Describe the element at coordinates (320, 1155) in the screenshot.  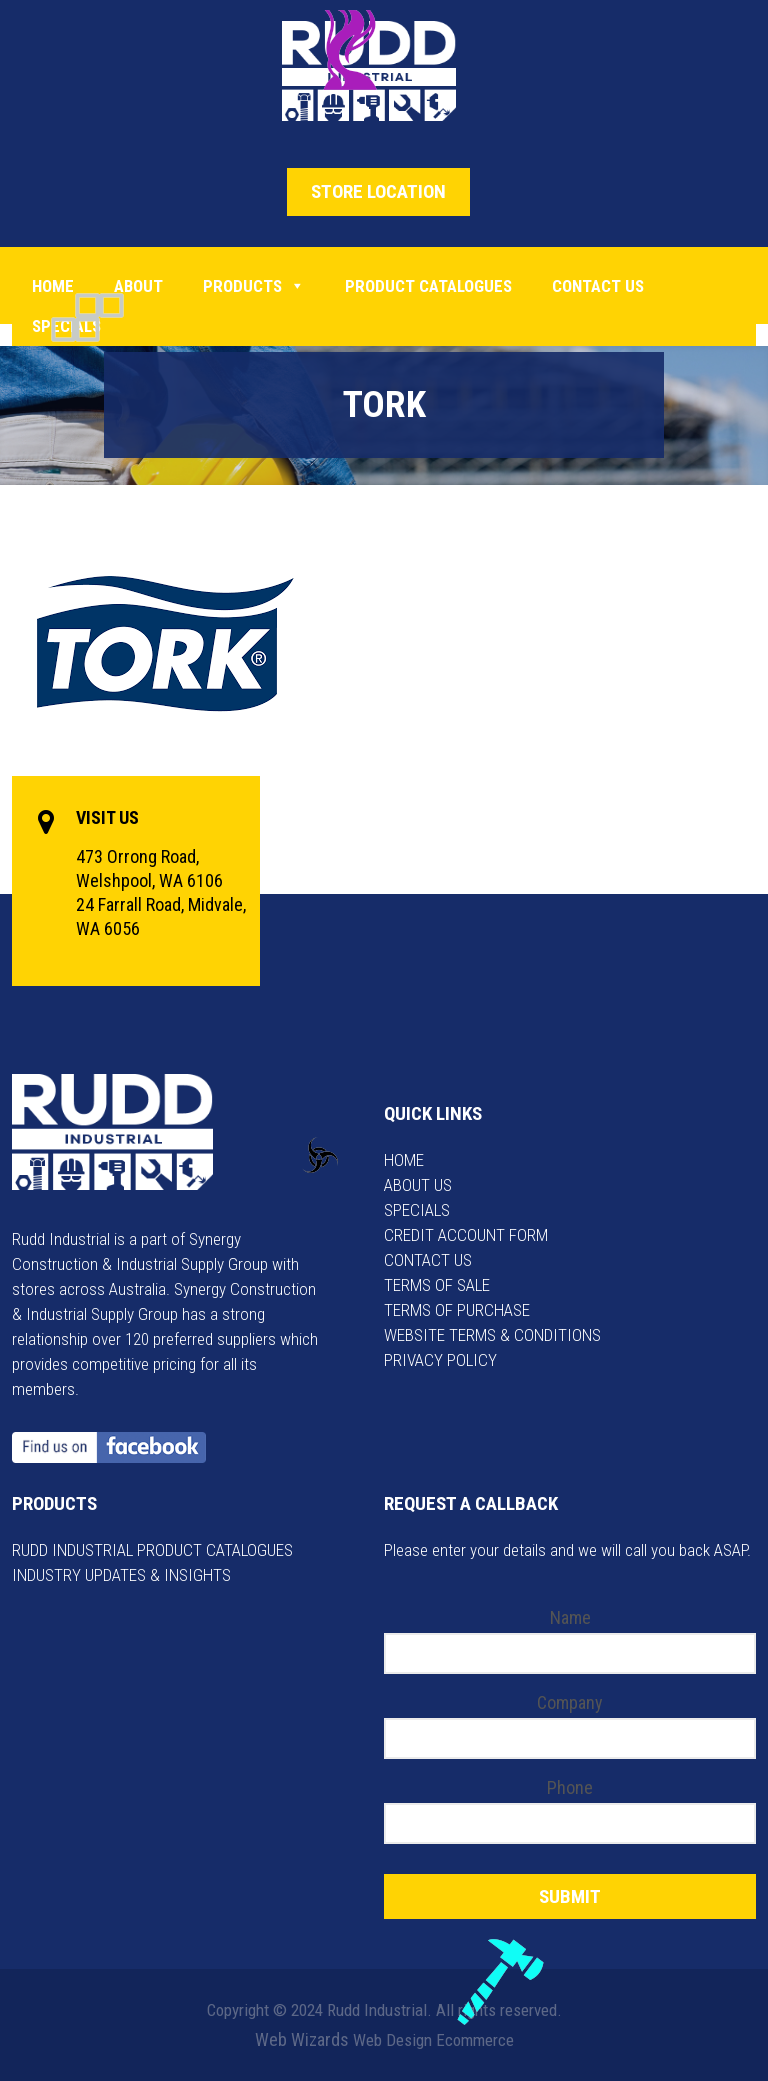
I see `activate health regeneration ability` at that location.